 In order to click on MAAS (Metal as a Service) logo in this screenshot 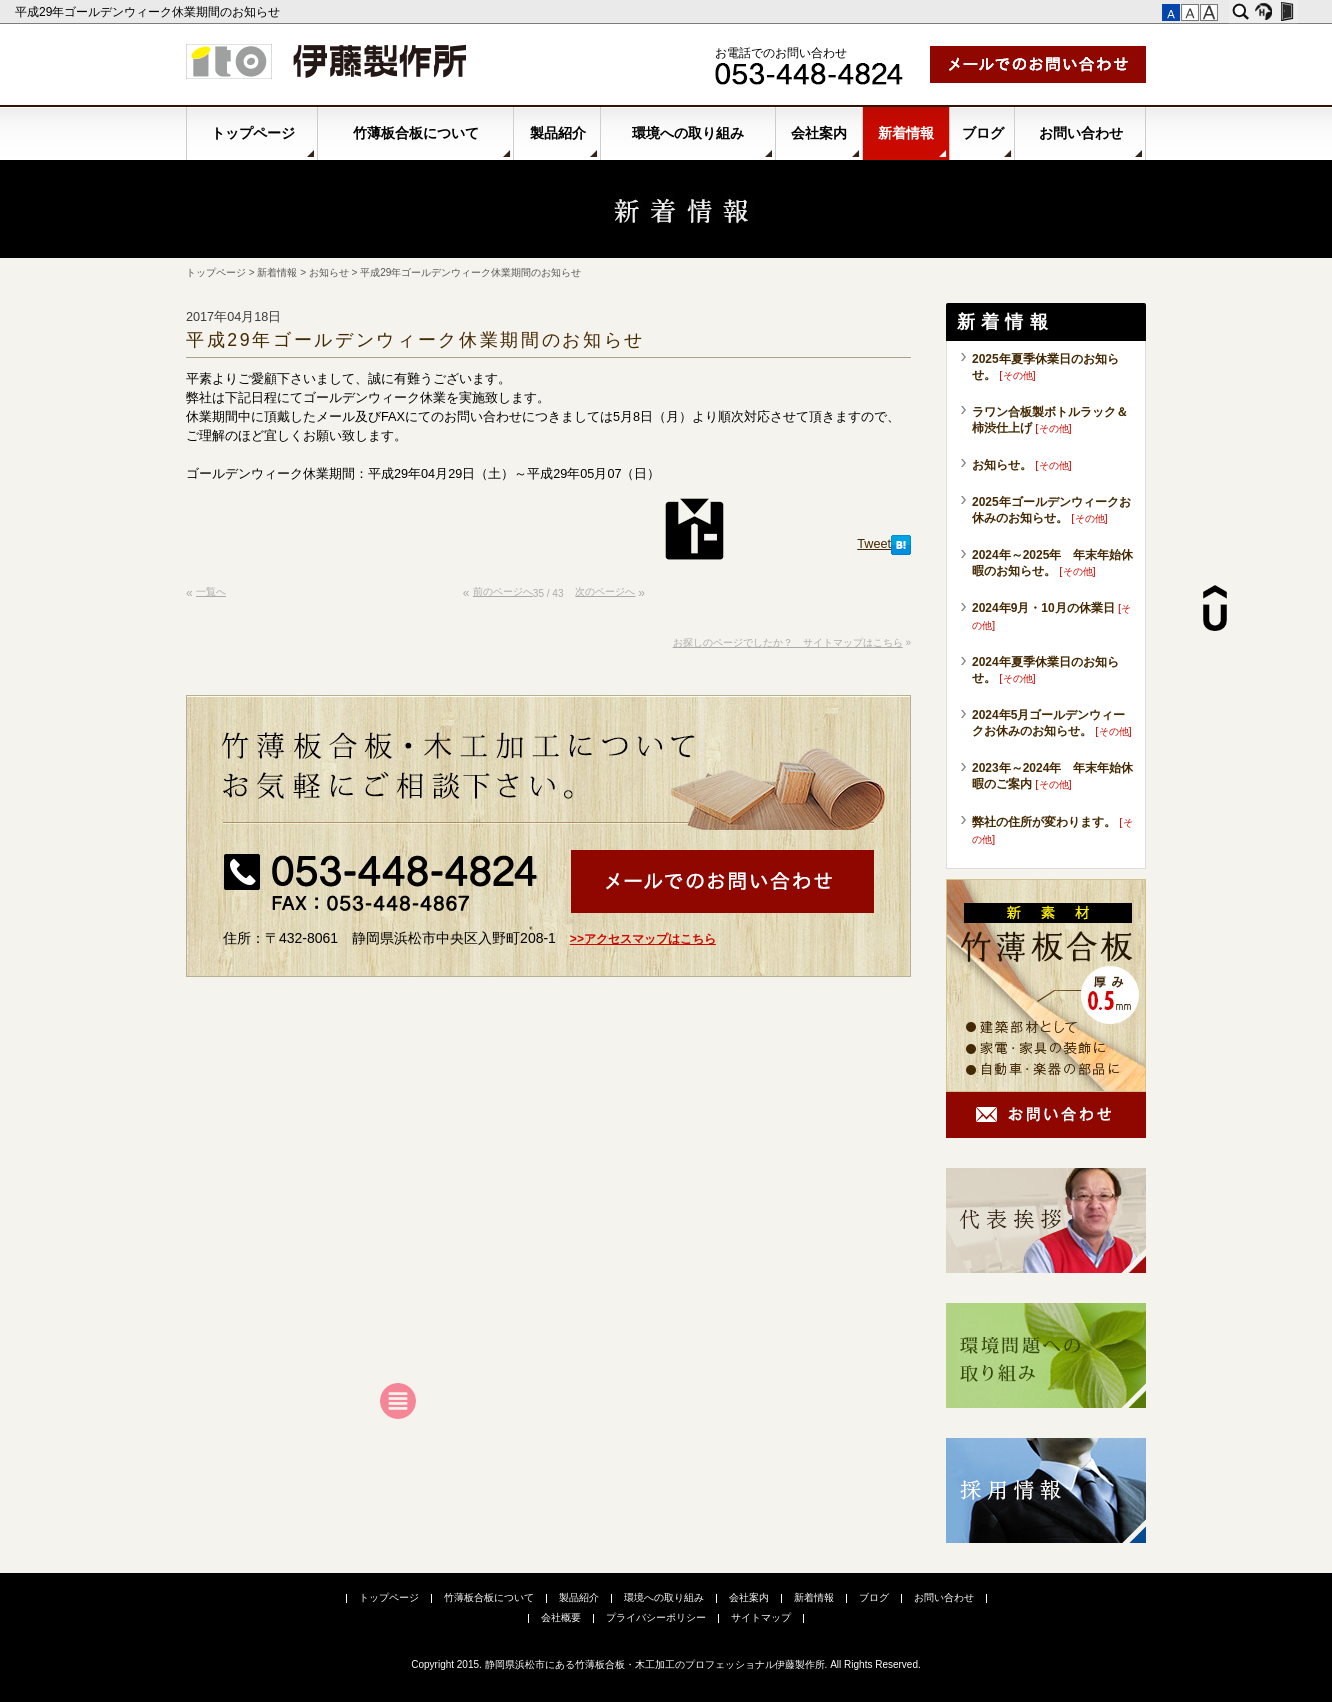, I will do `click(398, 1401)`.